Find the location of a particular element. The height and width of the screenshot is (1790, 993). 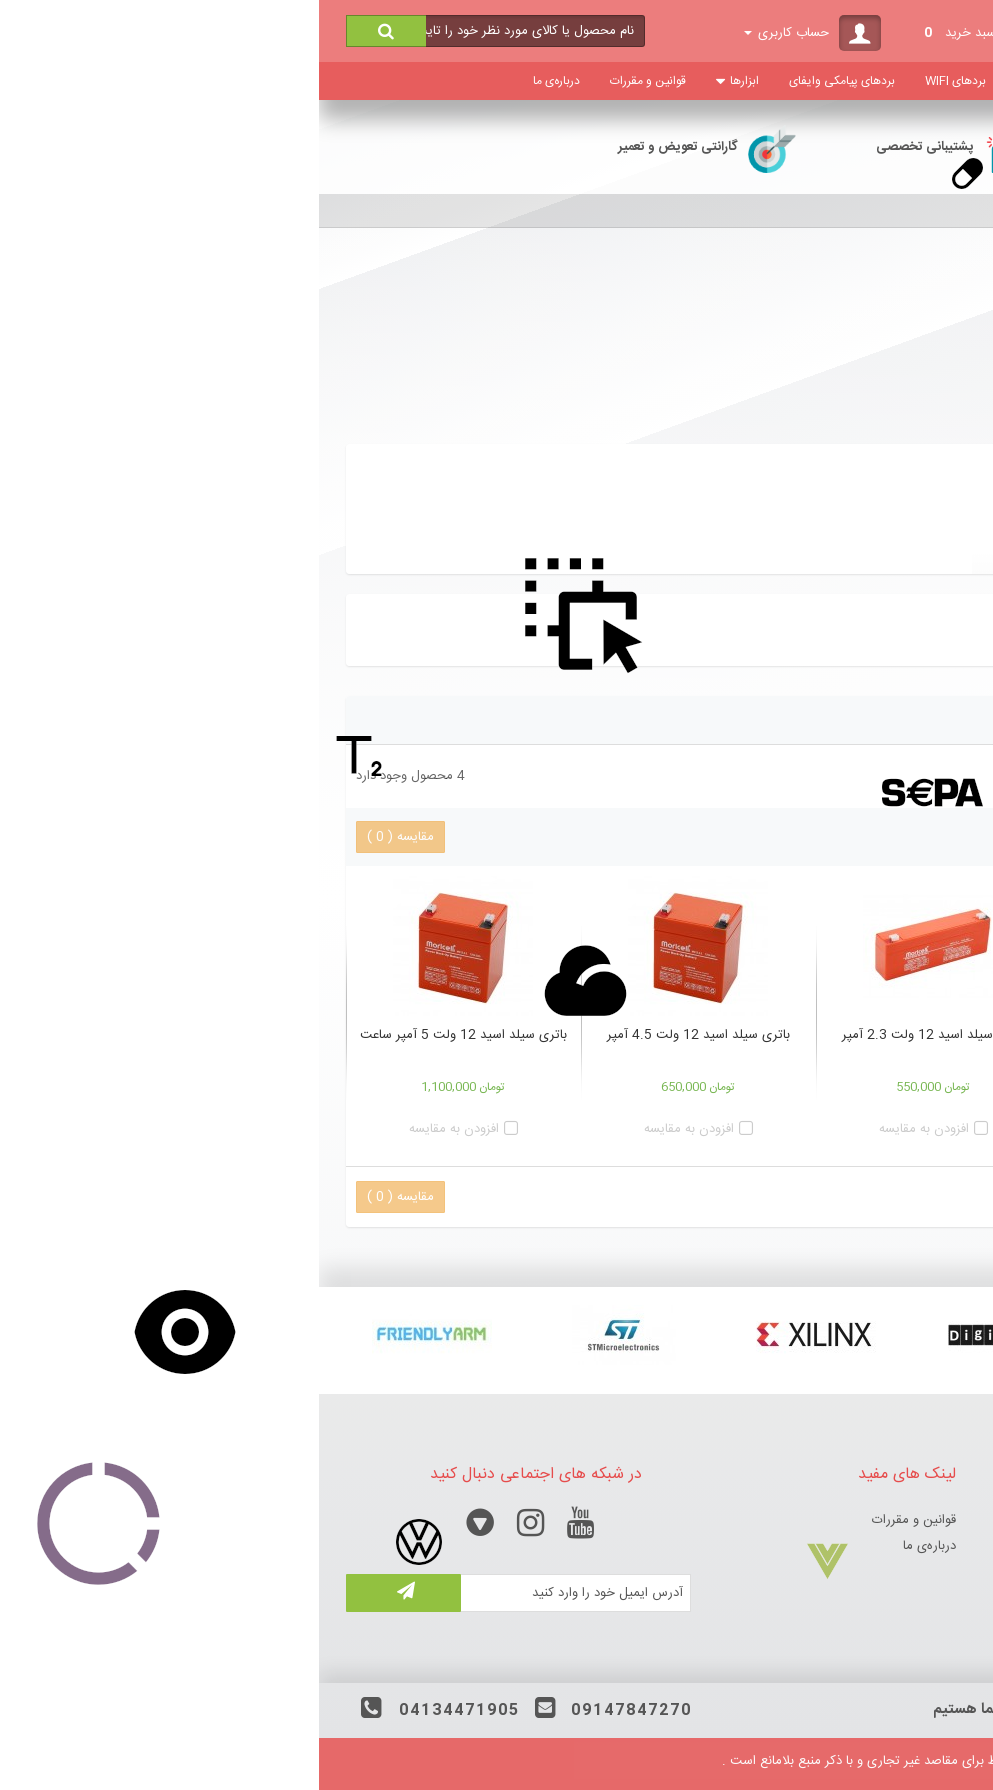

view data breakdown by category is located at coordinates (98, 1523).